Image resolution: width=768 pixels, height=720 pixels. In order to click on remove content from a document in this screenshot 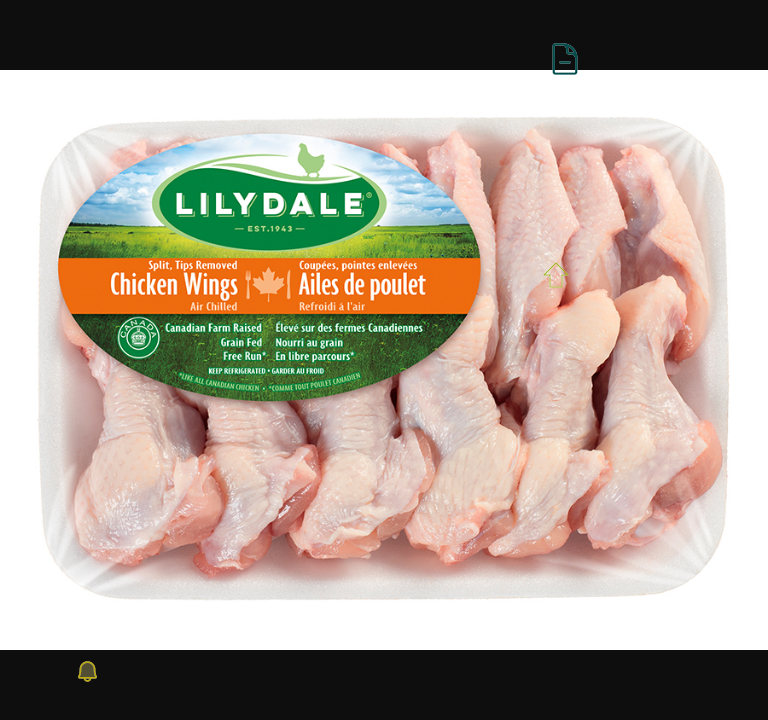, I will do `click(565, 59)`.